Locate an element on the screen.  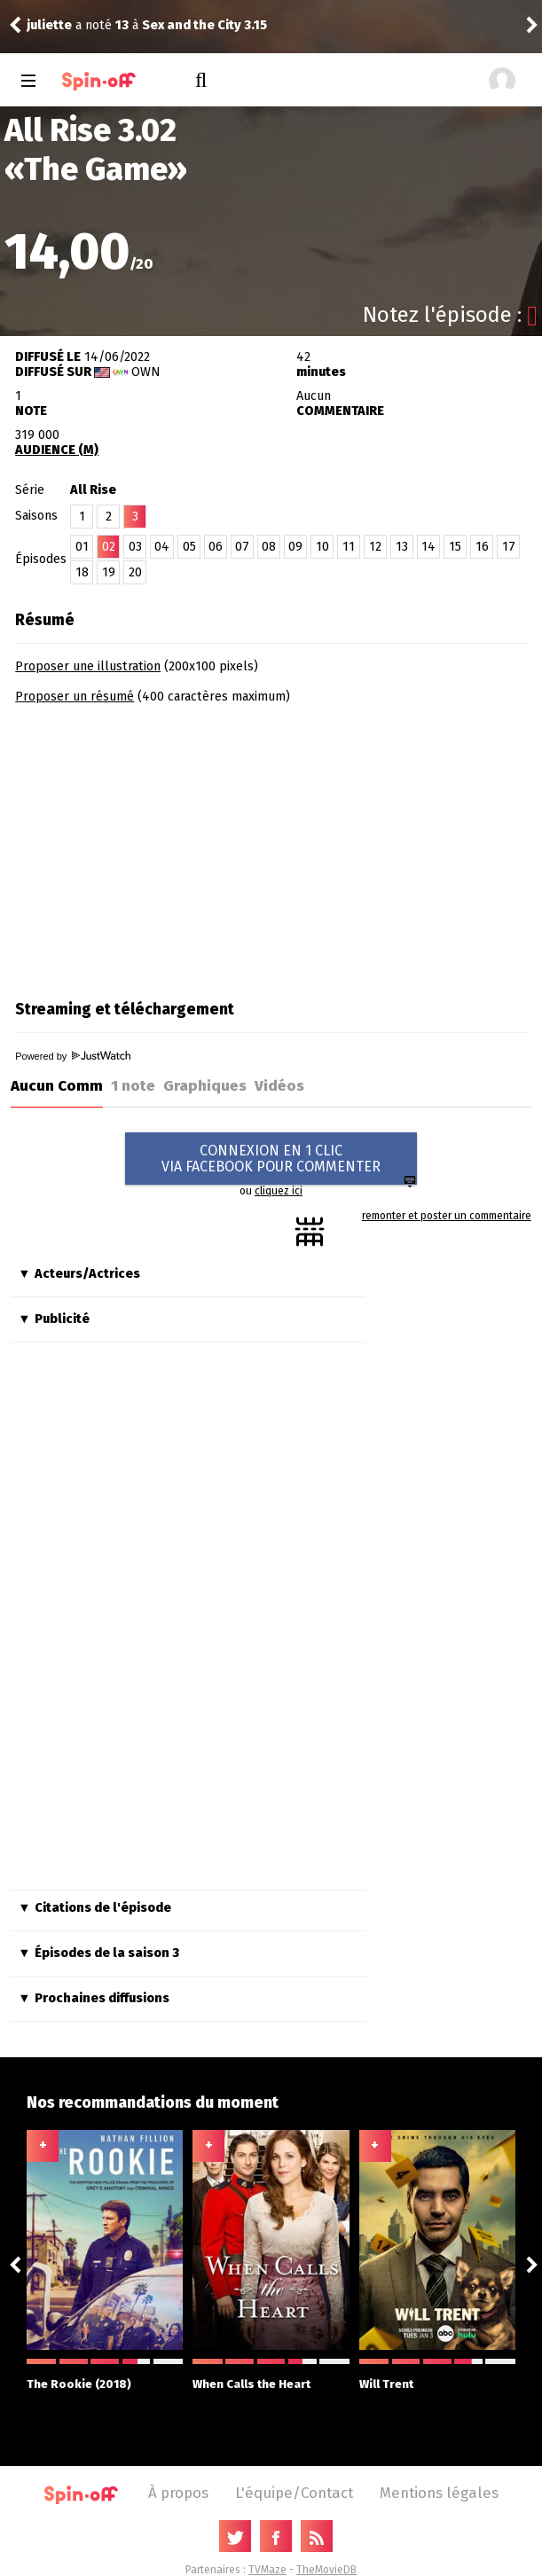
split table rows into separate sections is located at coordinates (310, 1232).